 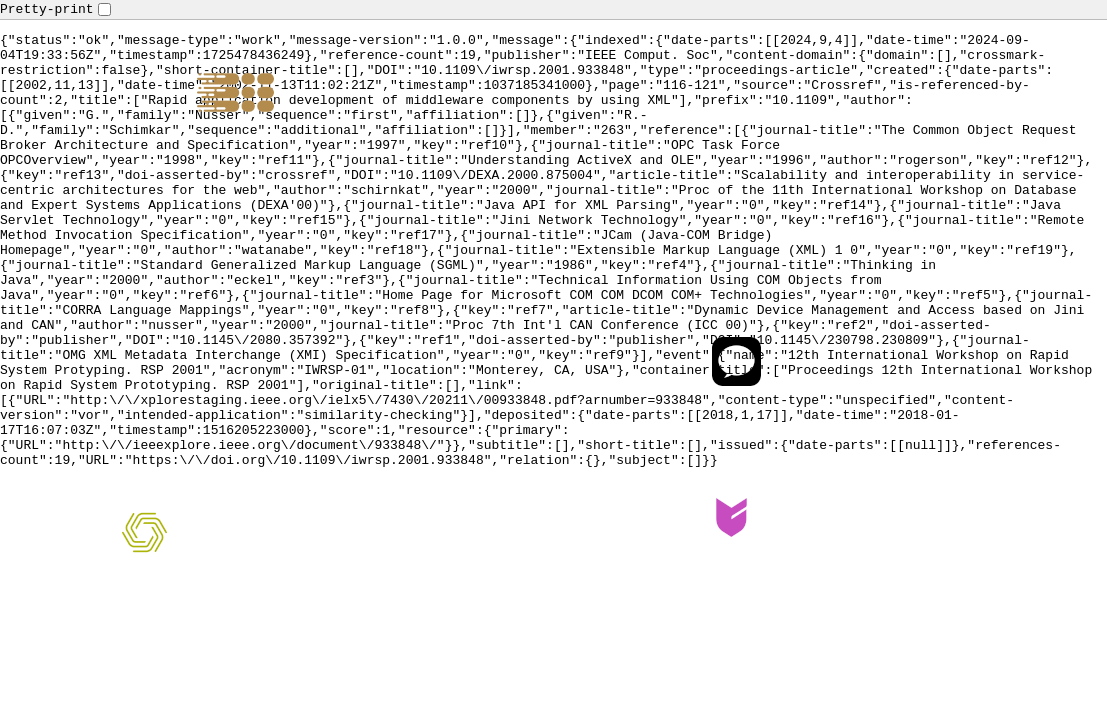 What do you see at coordinates (235, 92) in the screenshot?
I see `modin library logo` at bounding box center [235, 92].